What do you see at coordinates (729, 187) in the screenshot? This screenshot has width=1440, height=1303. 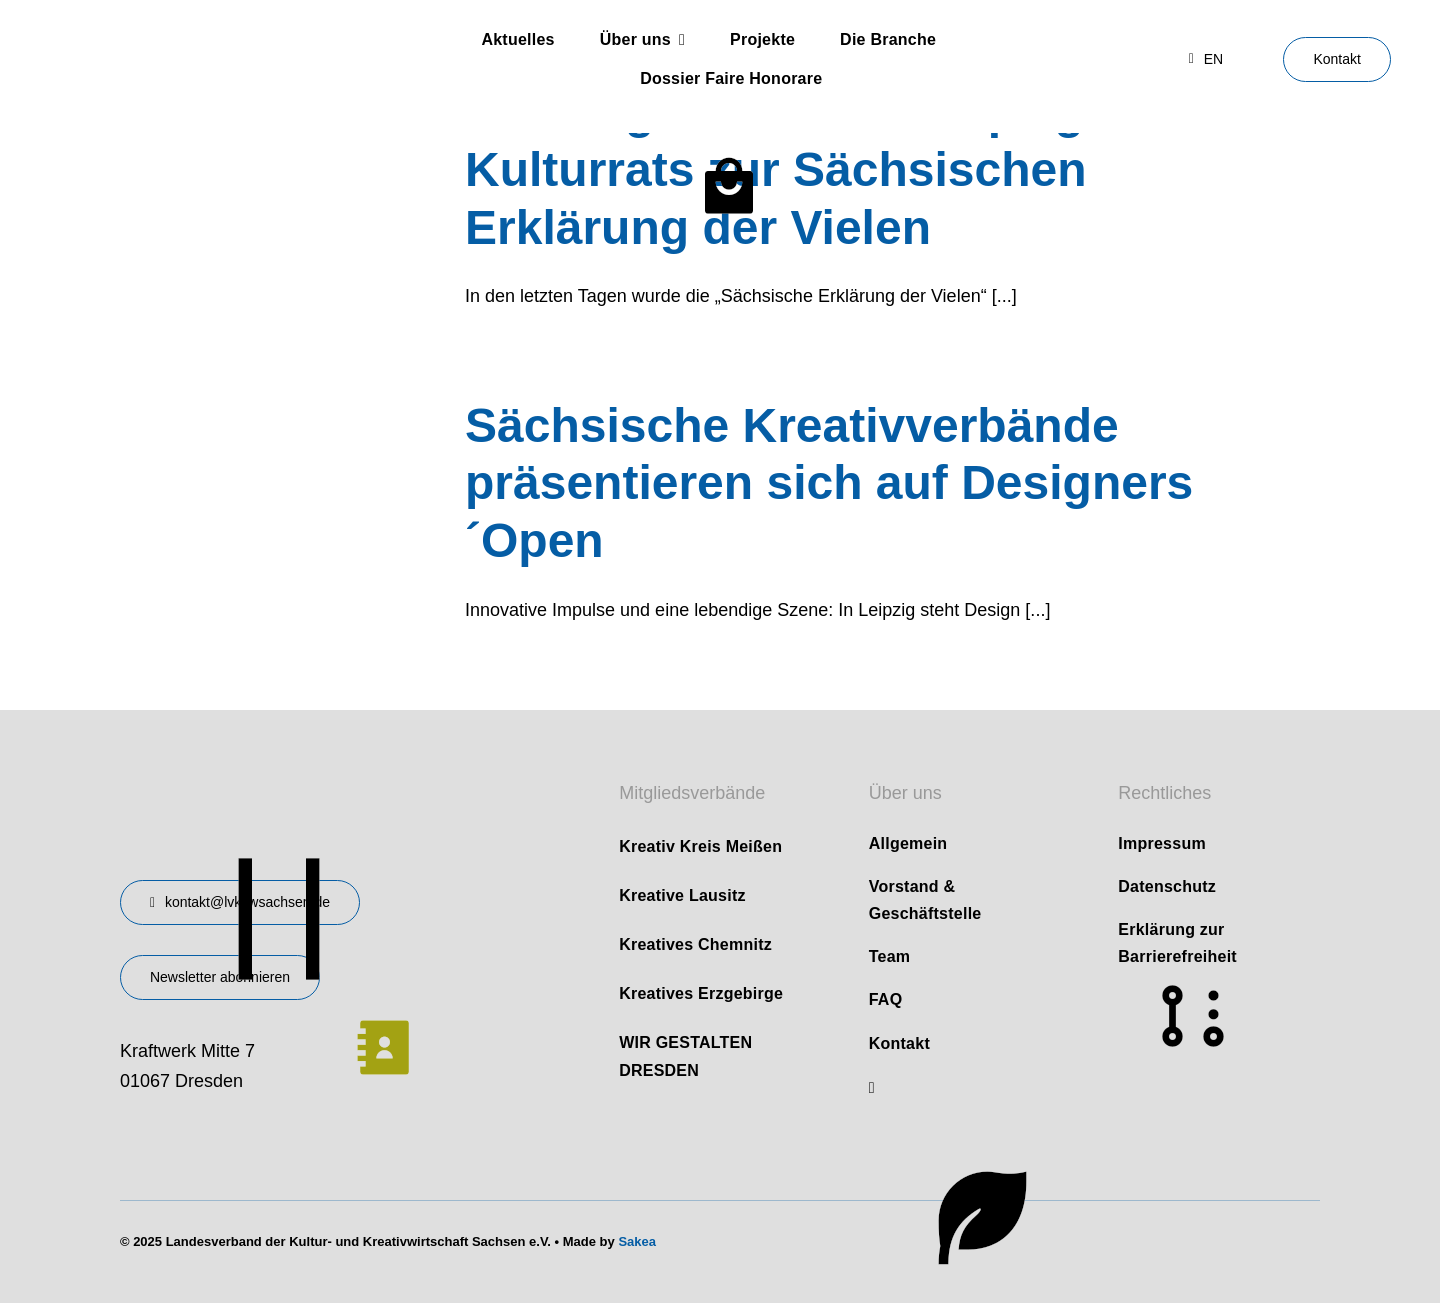 I see `view your shopping bag` at bounding box center [729, 187].